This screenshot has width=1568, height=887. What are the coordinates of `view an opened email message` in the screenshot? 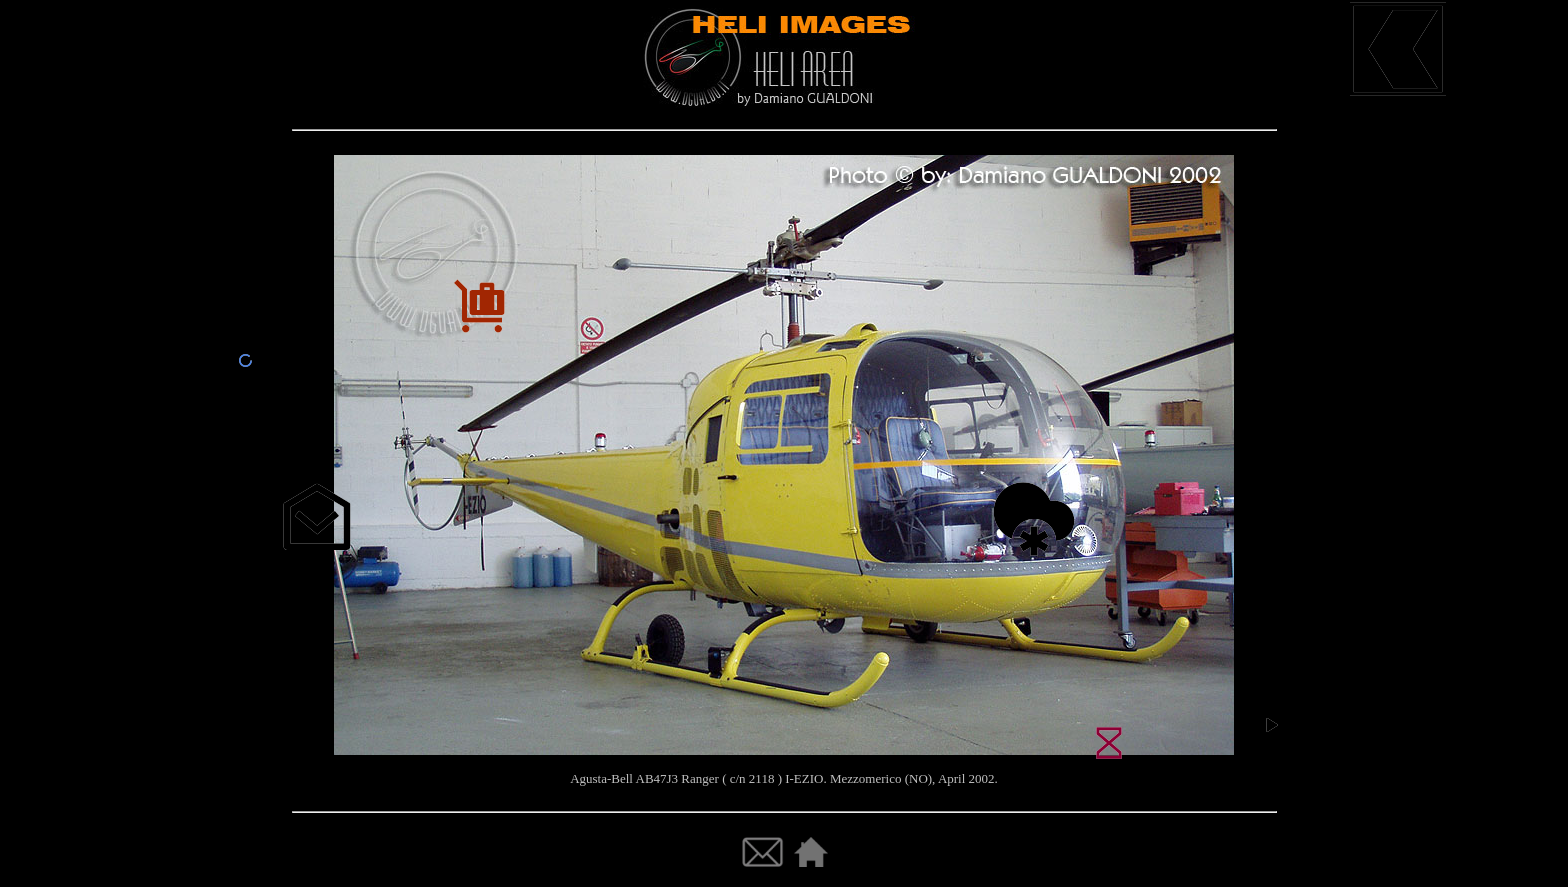 It's located at (317, 520).